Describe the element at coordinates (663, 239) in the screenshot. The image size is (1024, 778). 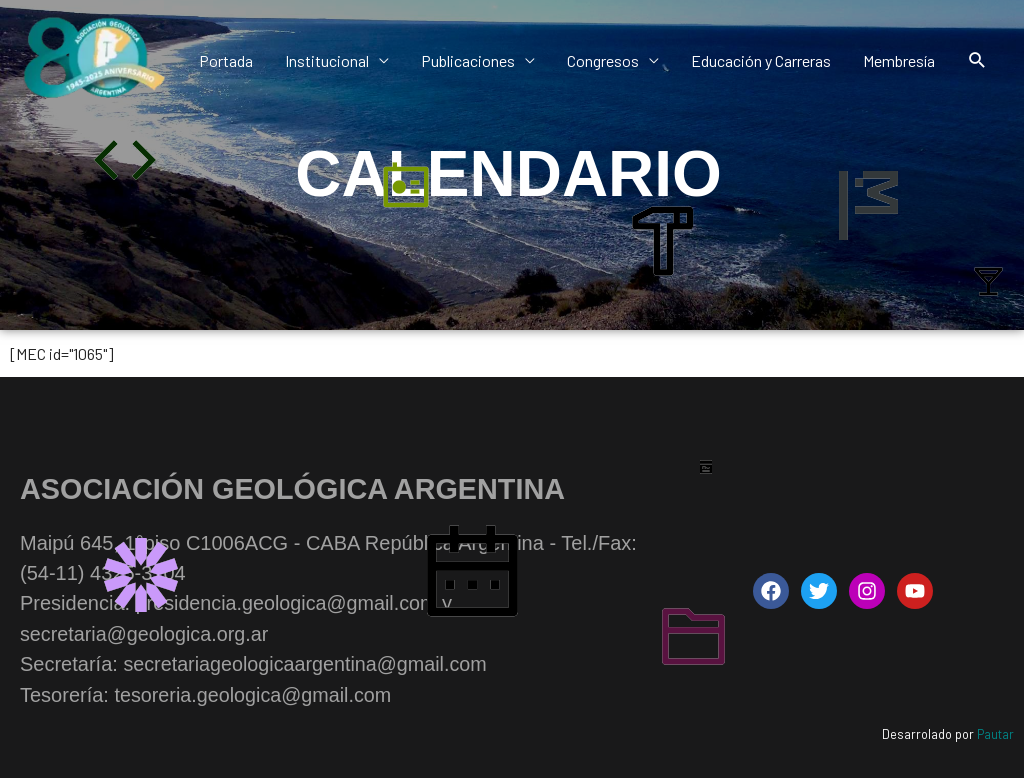
I see `access design or building tools` at that location.